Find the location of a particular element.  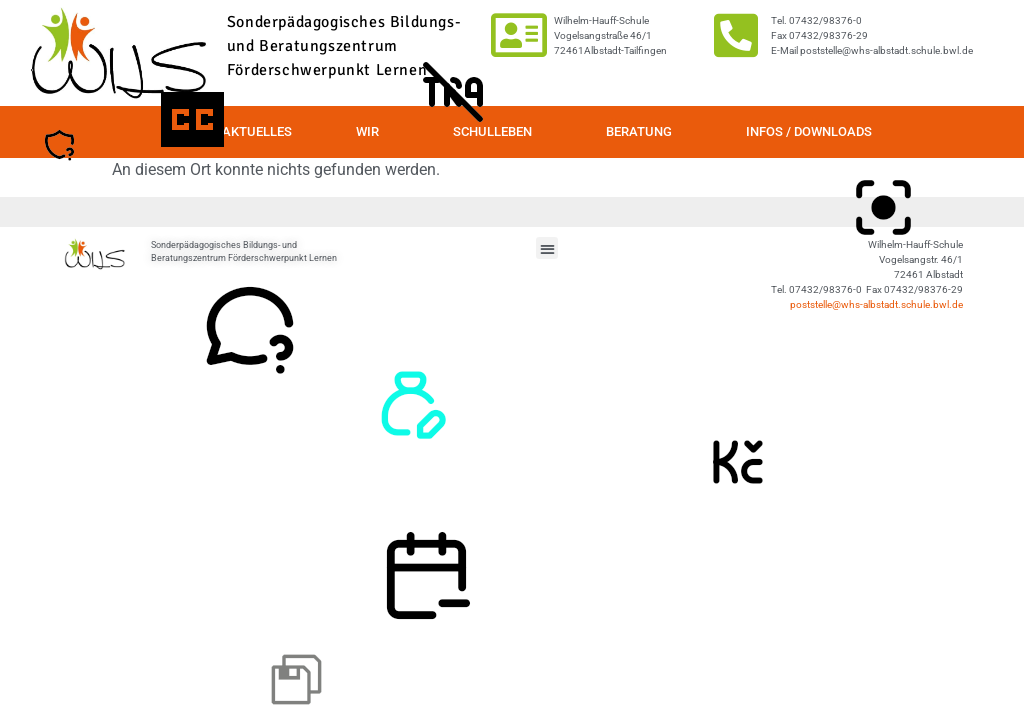

disable HTTP trace requests is located at coordinates (453, 92).